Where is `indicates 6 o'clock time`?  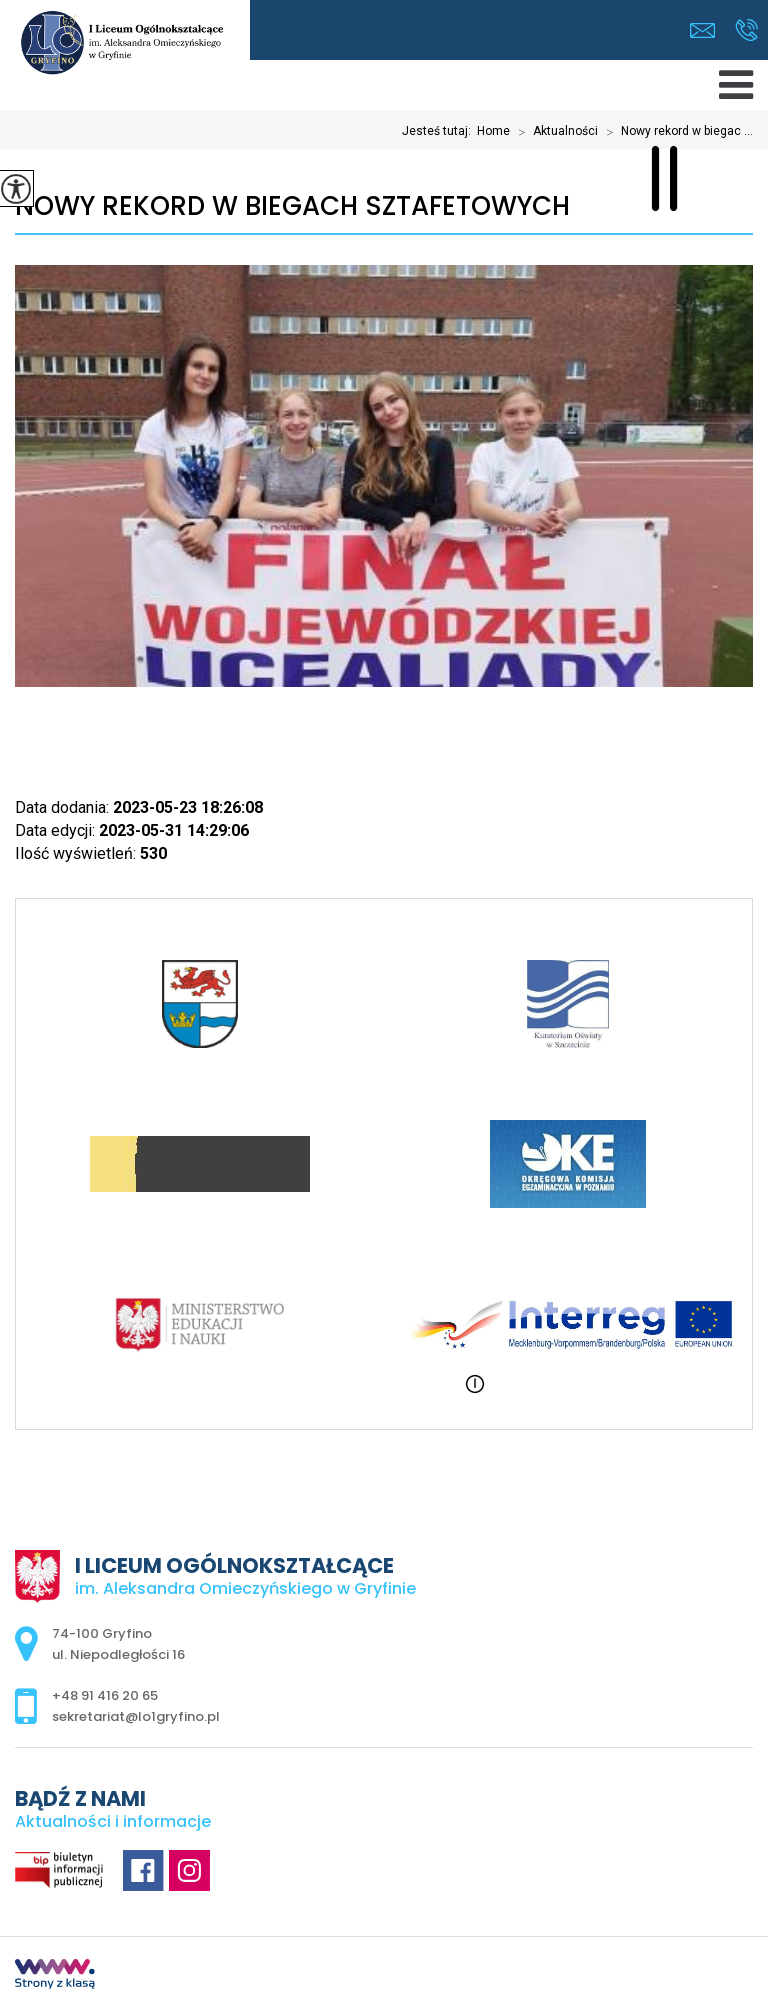
indicates 6 o'clock time is located at coordinates (475, 1384).